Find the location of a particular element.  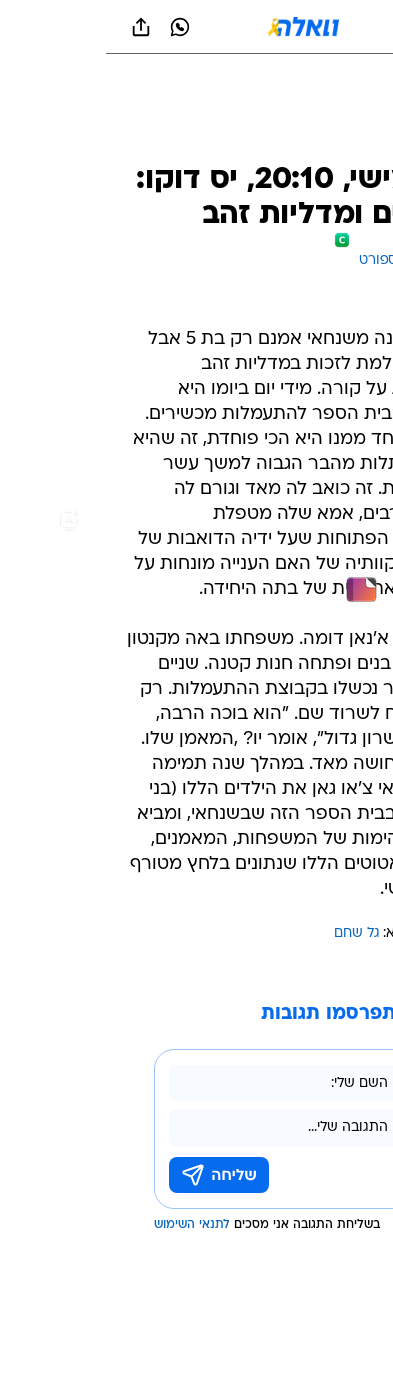

open the connectagram word puzzle game is located at coordinates (342, 240).